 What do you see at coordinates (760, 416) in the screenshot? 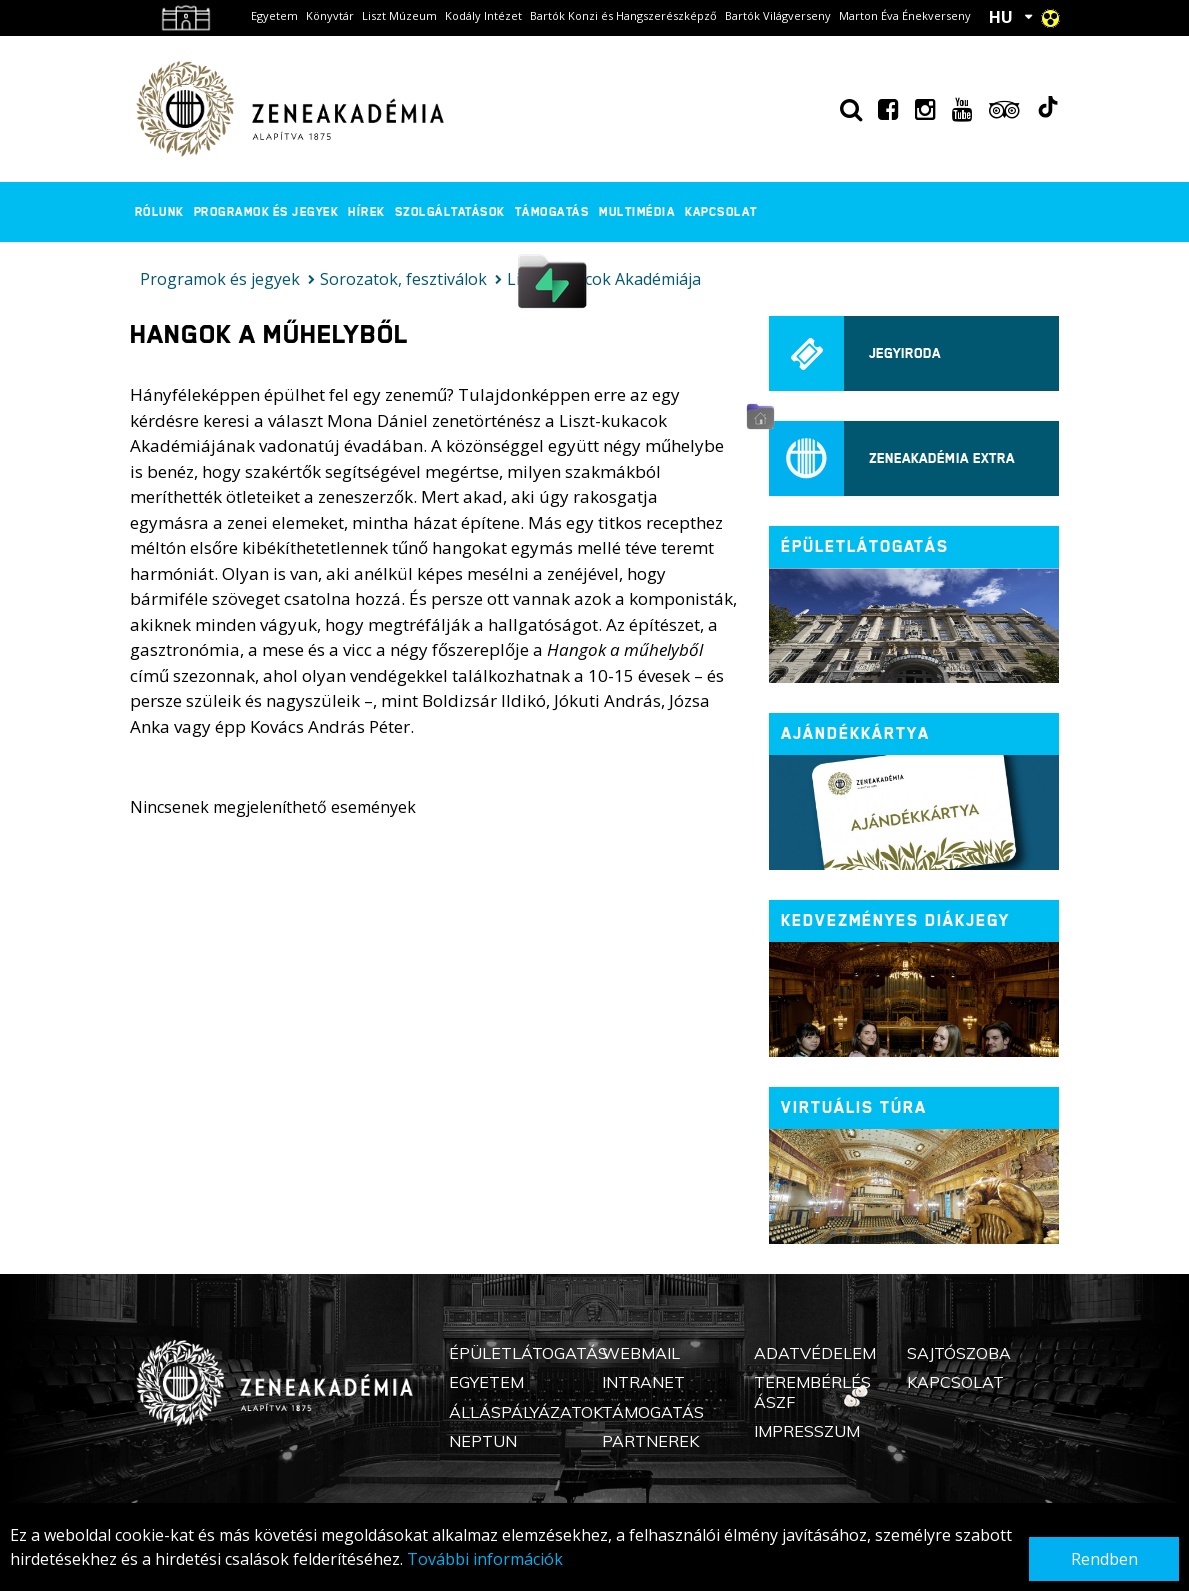
I see `access your home folder` at bounding box center [760, 416].